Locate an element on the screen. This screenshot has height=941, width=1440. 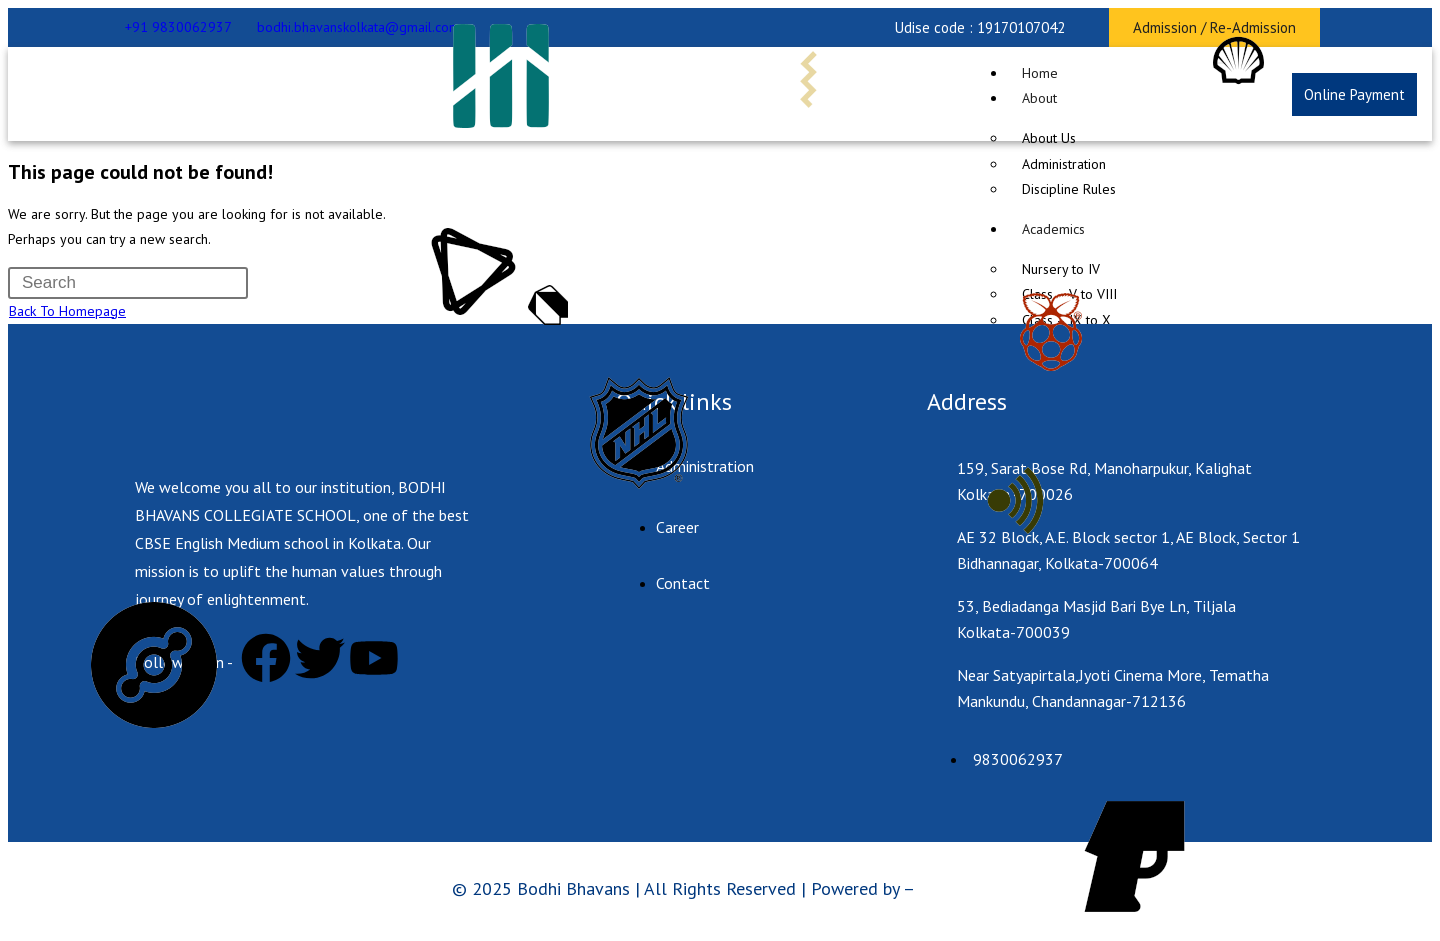
check body temperature is located at coordinates (1134, 856).